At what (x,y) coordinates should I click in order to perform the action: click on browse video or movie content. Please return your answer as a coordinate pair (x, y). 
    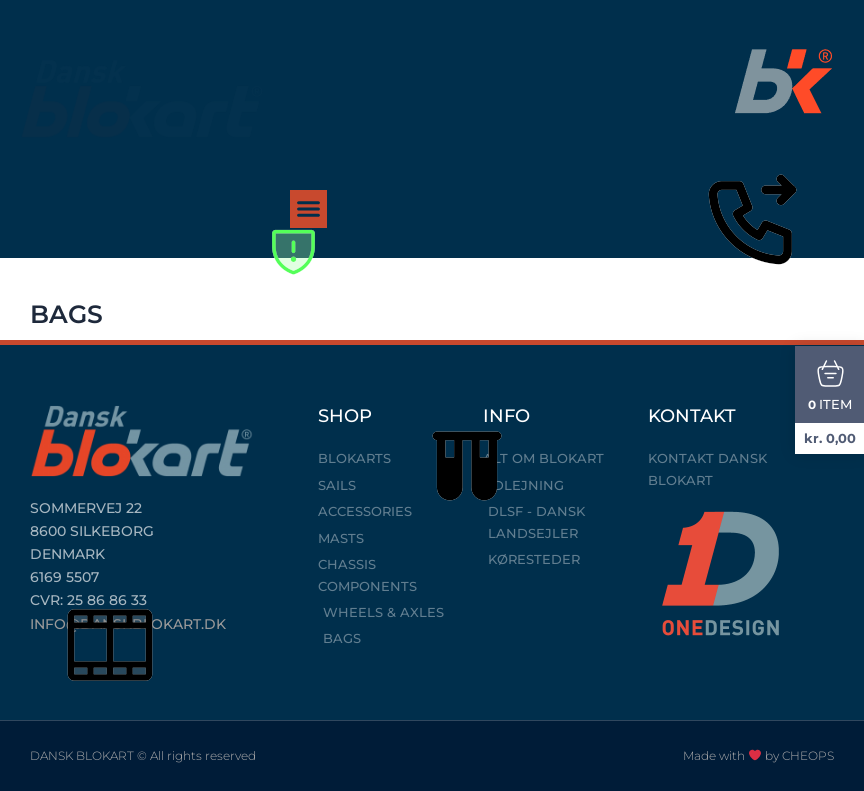
    Looking at the image, I should click on (110, 645).